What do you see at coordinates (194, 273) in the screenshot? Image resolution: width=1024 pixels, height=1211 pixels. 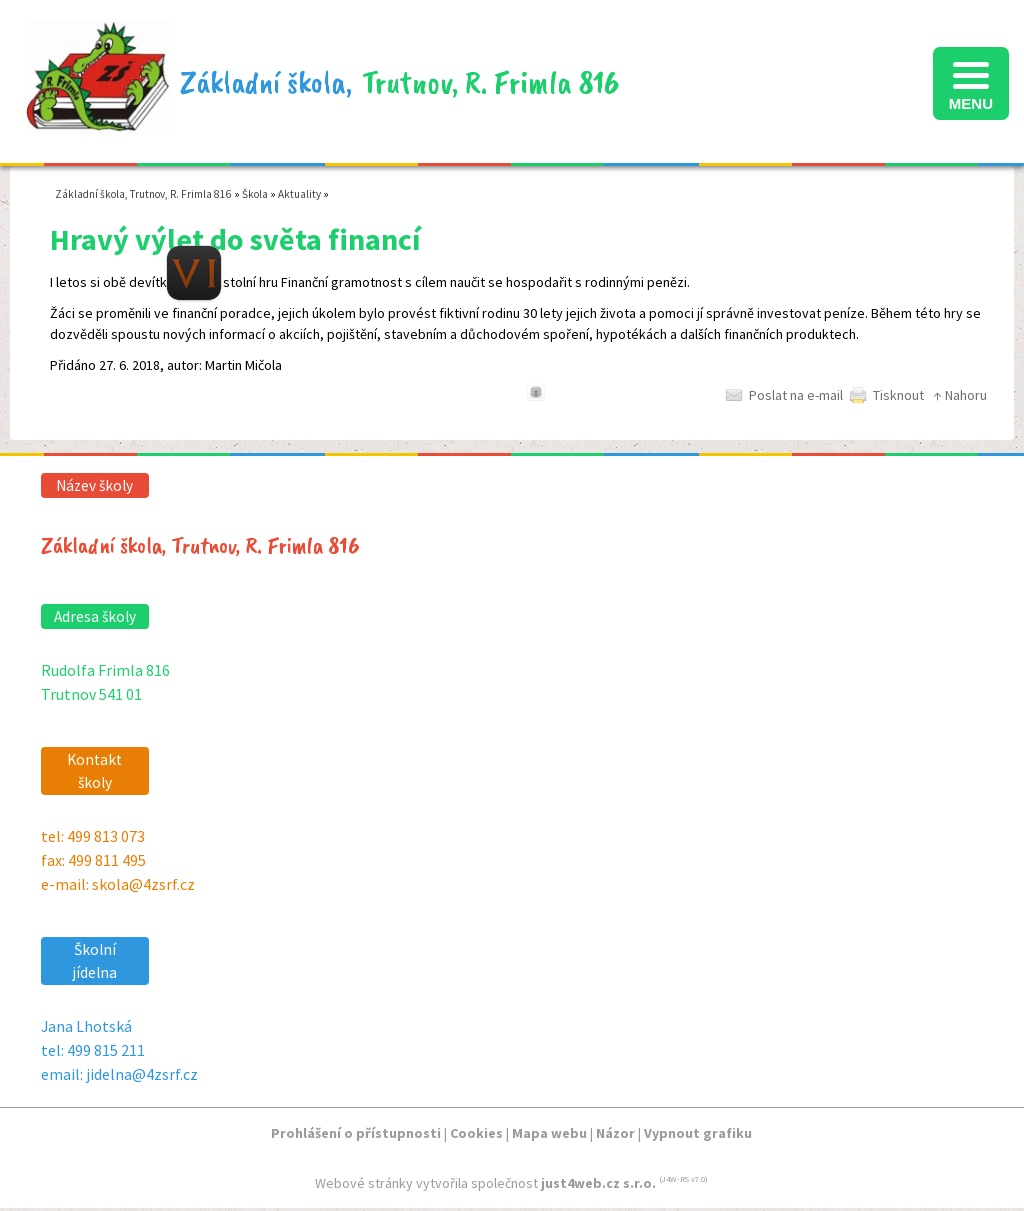 I see `launch Civilization VI` at bounding box center [194, 273].